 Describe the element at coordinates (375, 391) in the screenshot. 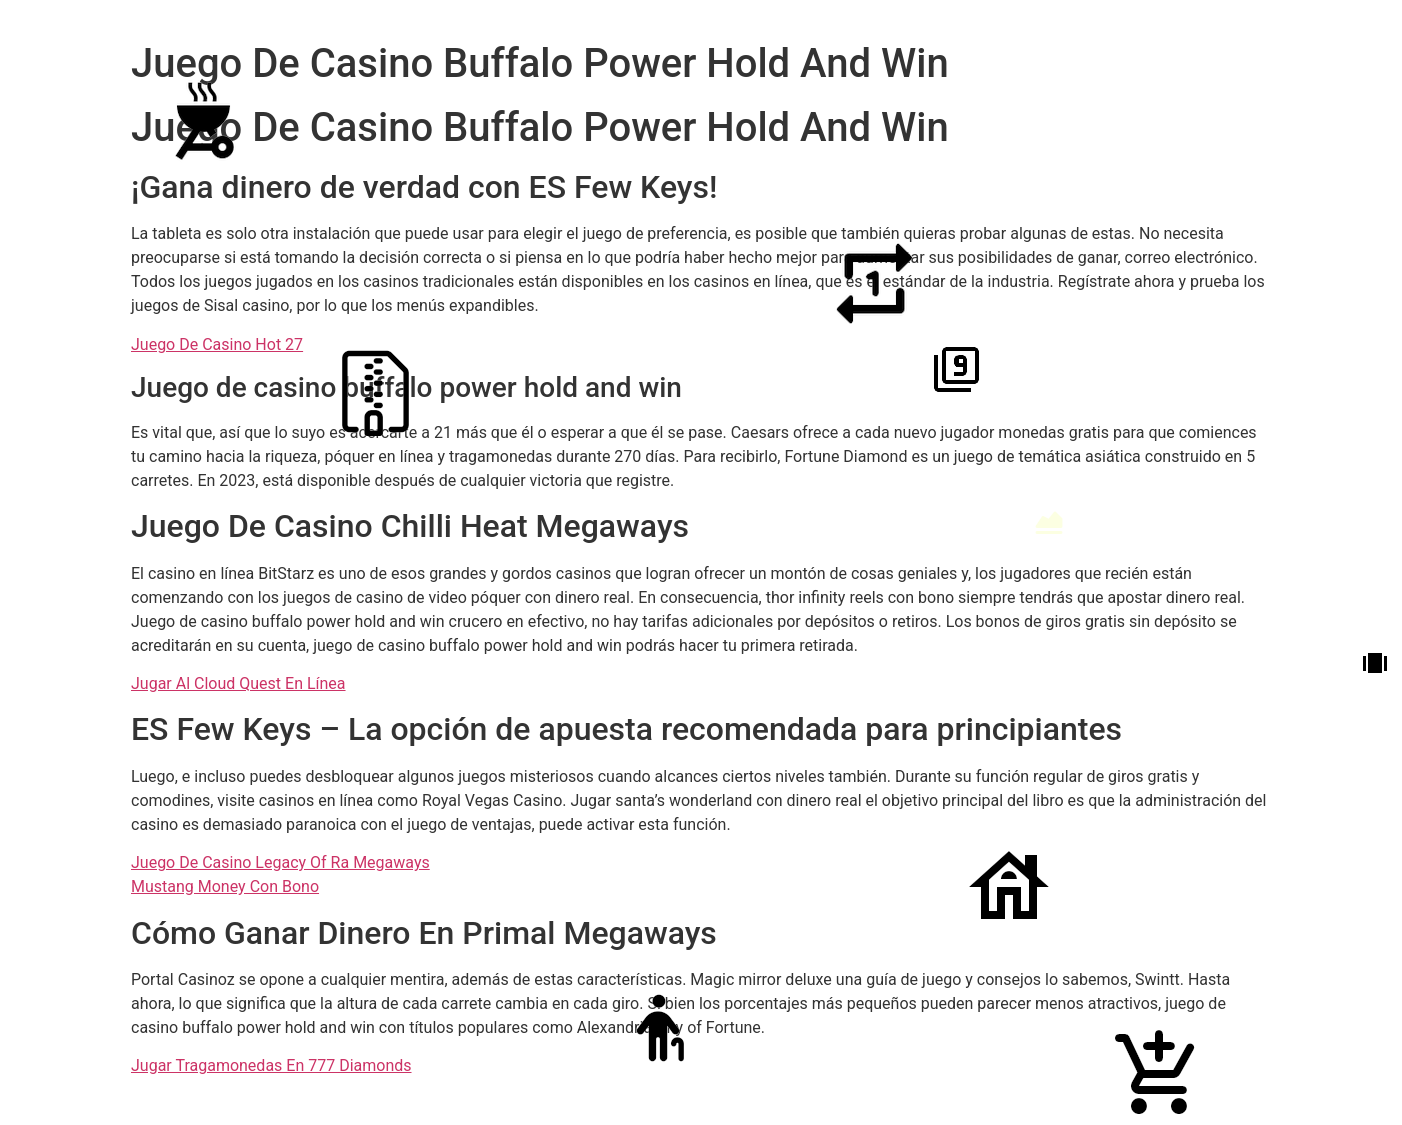

I see `view or open a compressed zip file` at that location.